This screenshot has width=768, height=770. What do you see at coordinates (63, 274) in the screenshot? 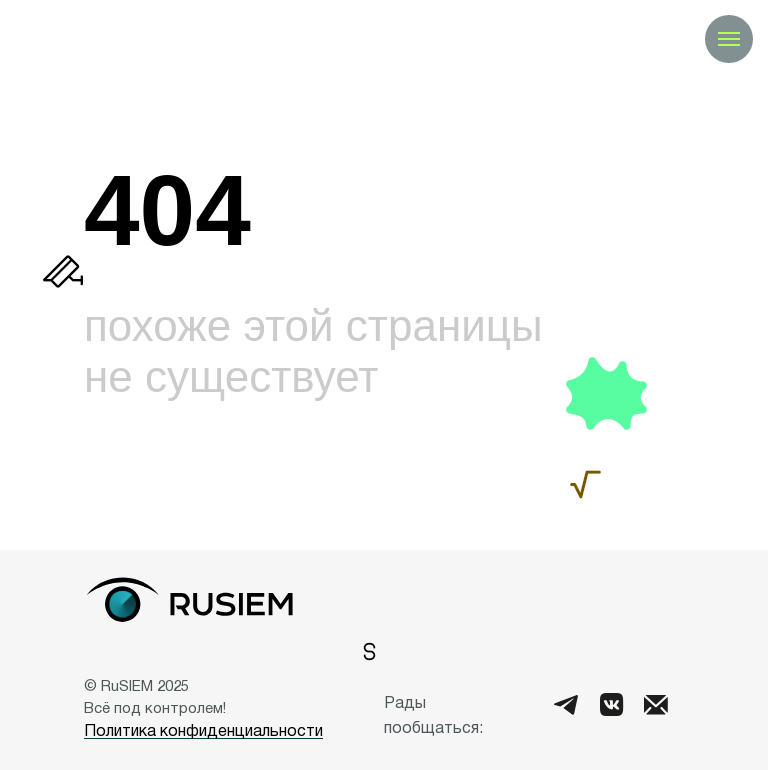
I see `access security camera settings` at bounding box center [63, 274].